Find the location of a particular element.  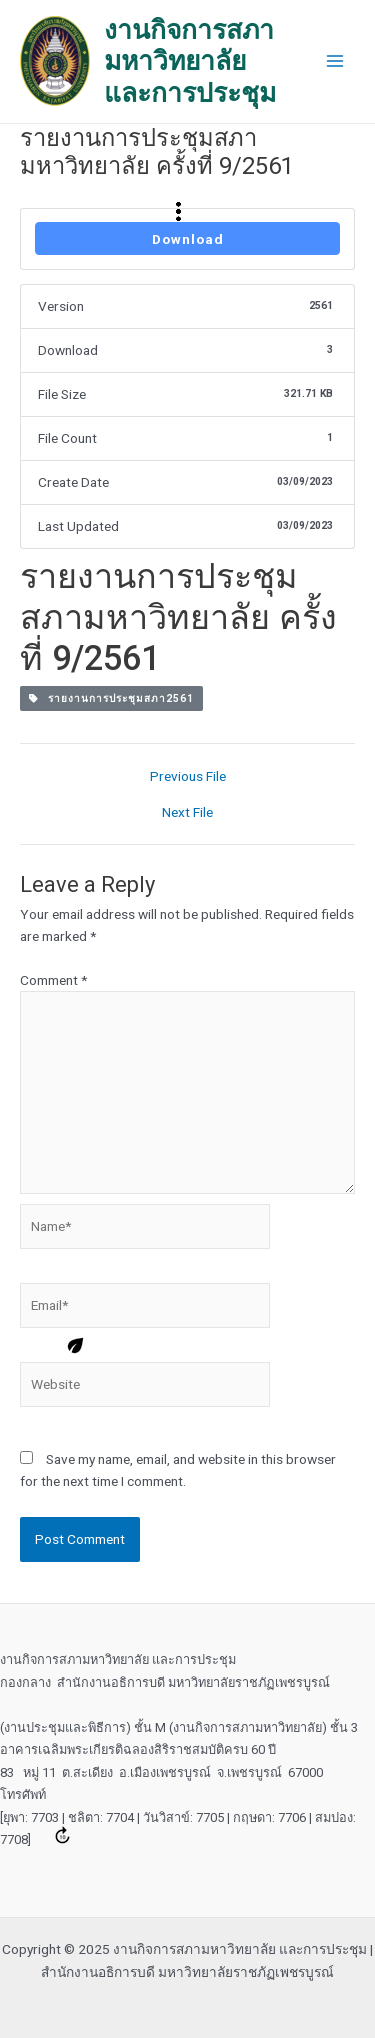

enable eco-friendly or power-saving mode is located at coordinates (75, 1345).